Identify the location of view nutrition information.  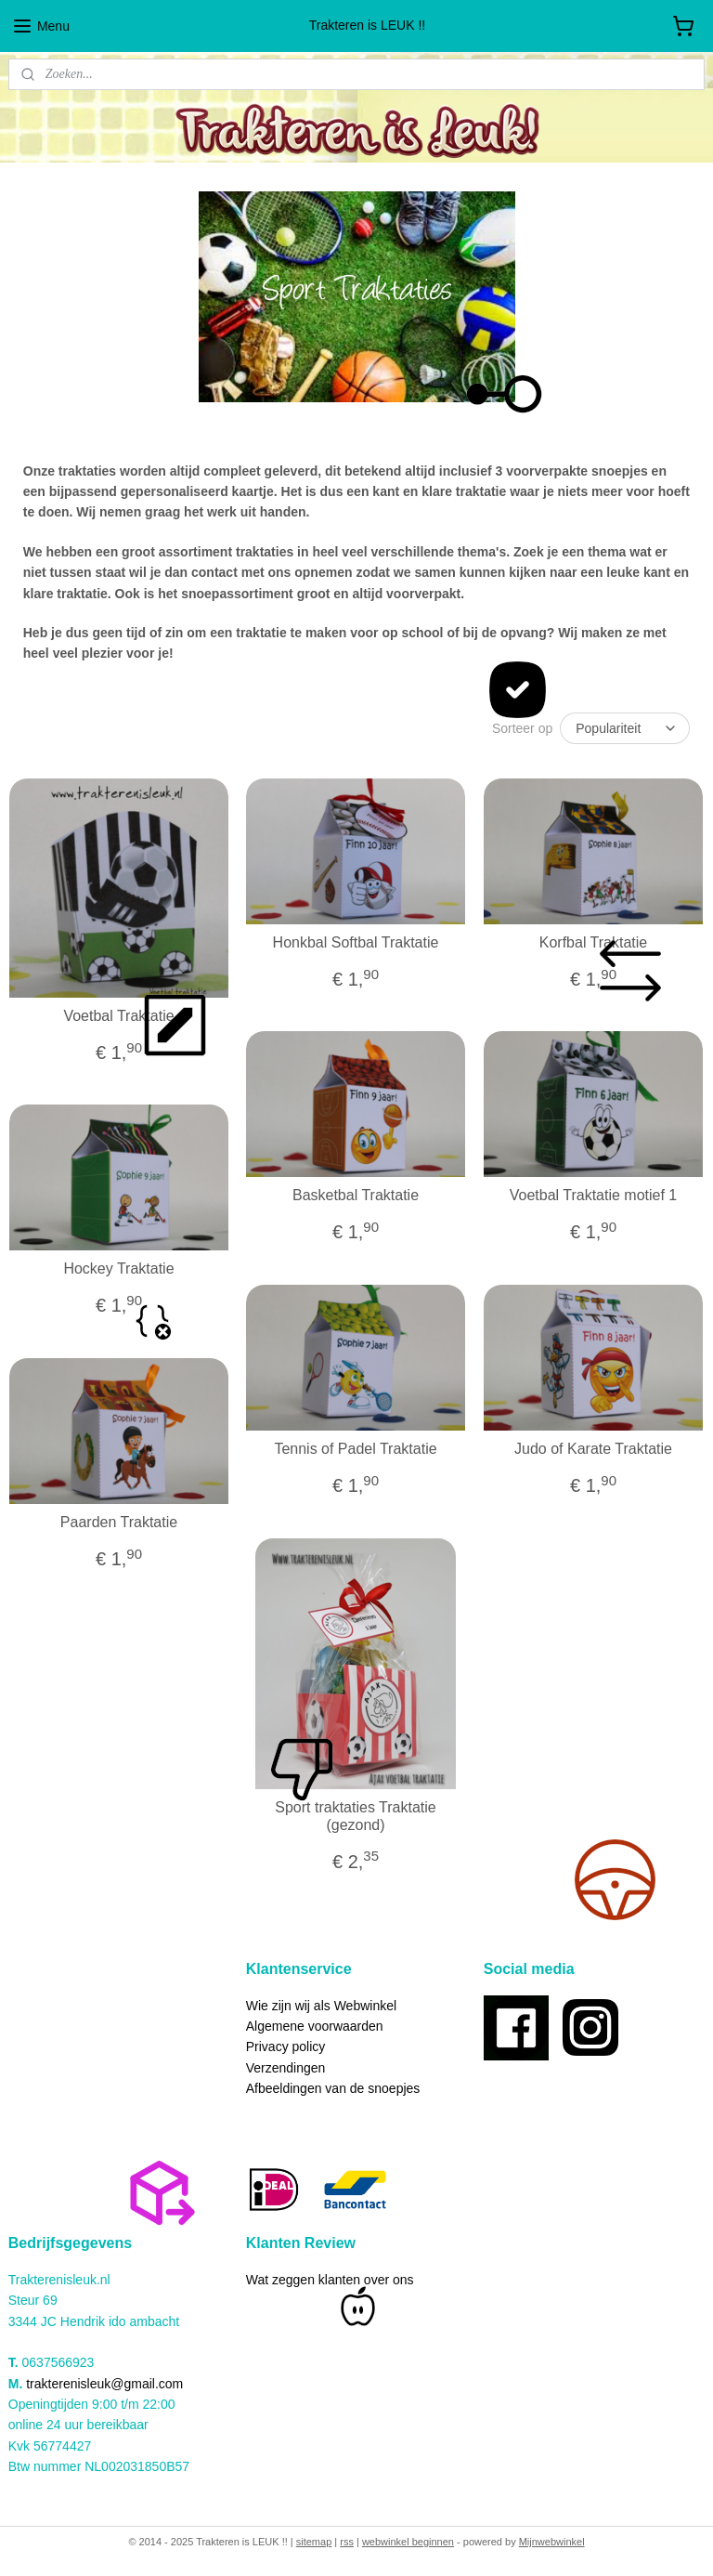
(357, 2306).